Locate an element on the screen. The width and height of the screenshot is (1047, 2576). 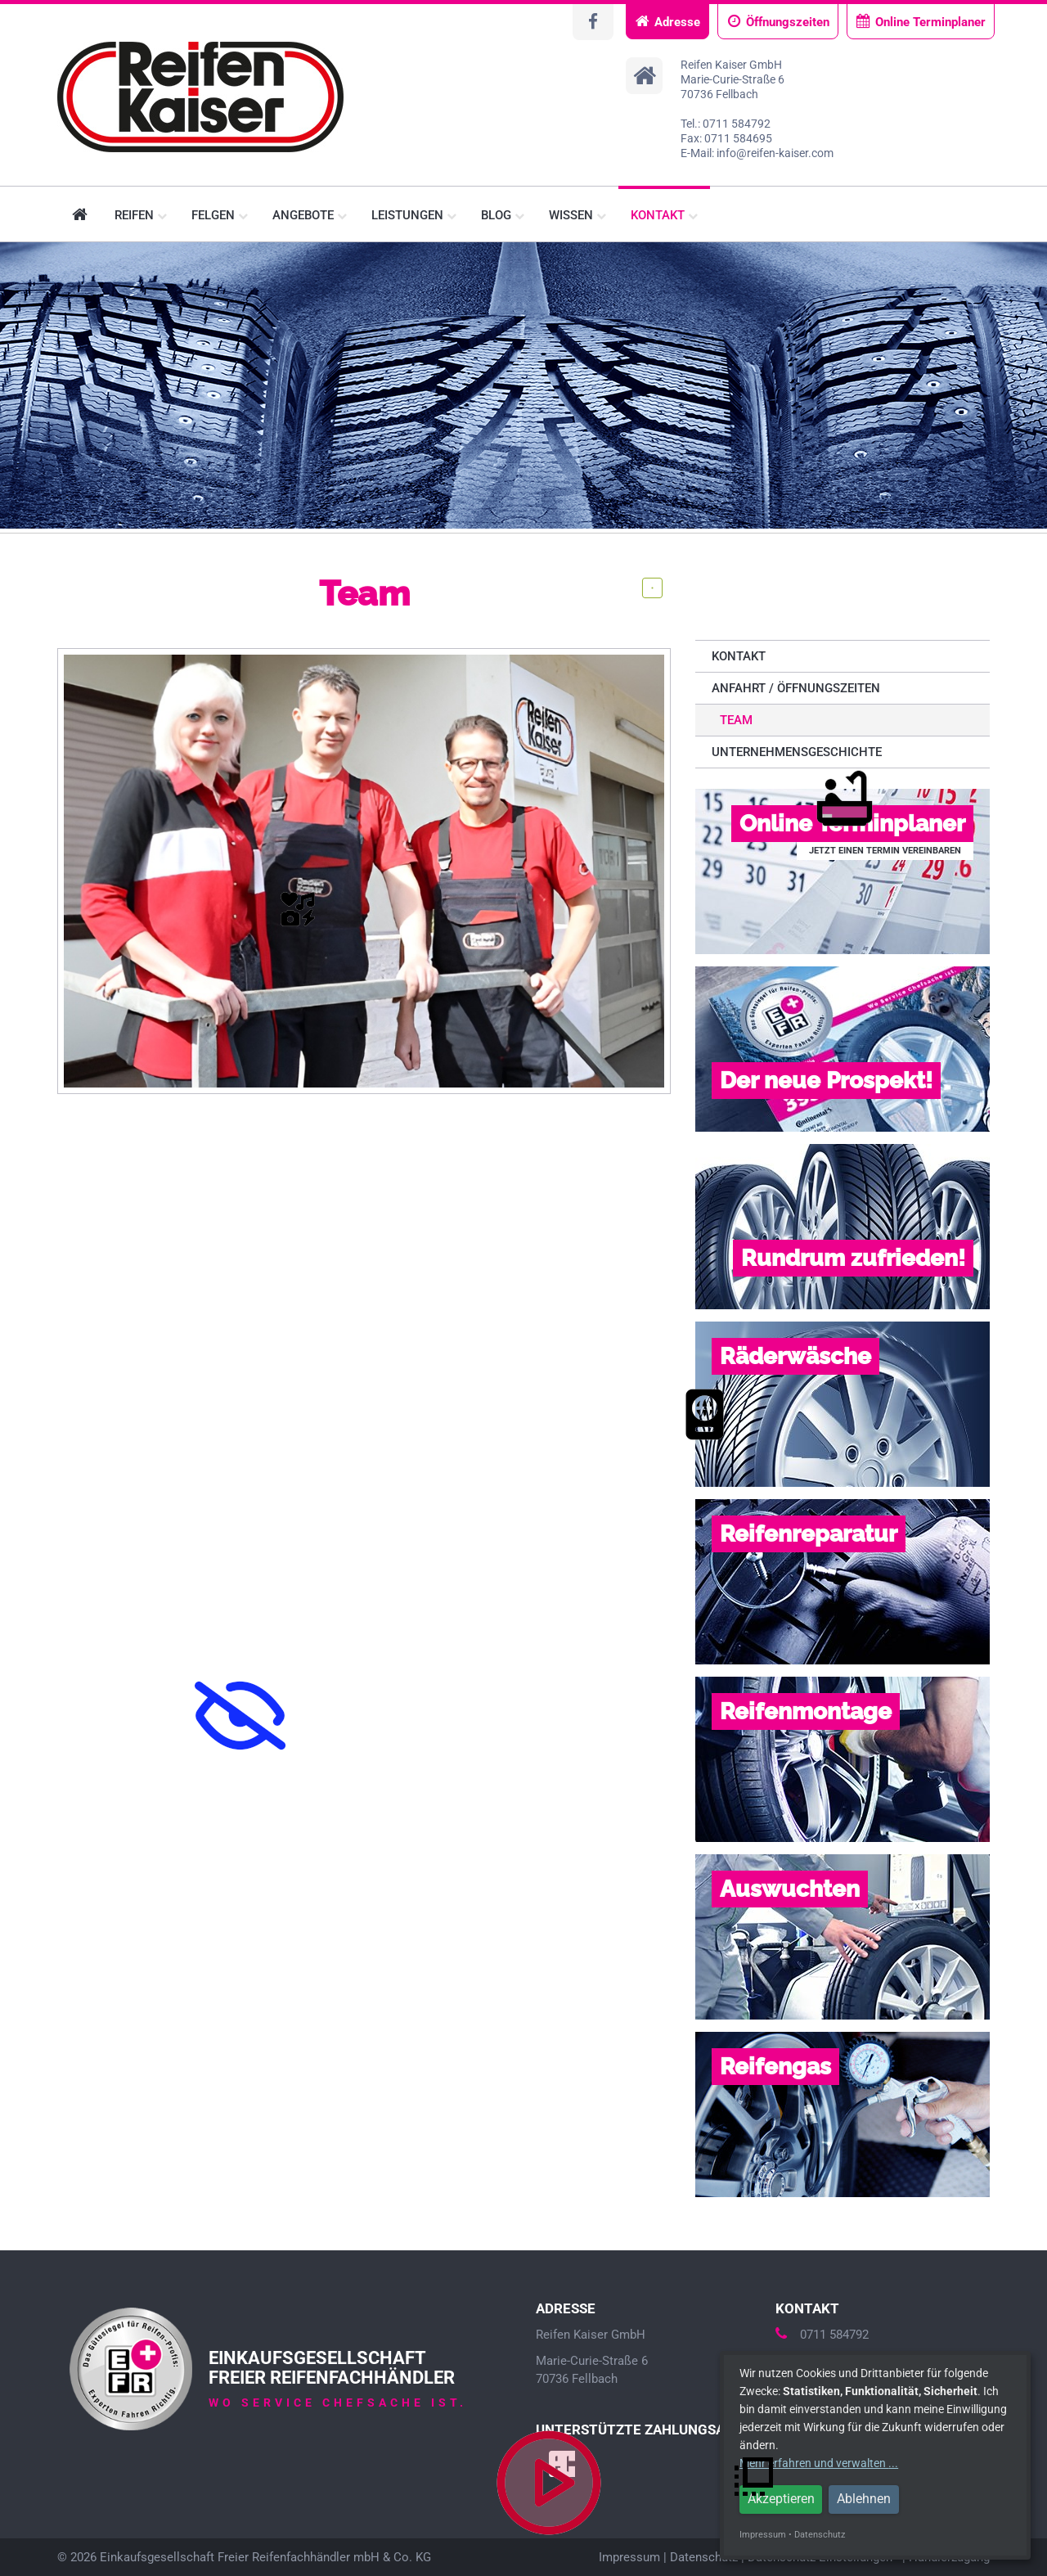
hide content from view is located at coordinates (240, 1715).